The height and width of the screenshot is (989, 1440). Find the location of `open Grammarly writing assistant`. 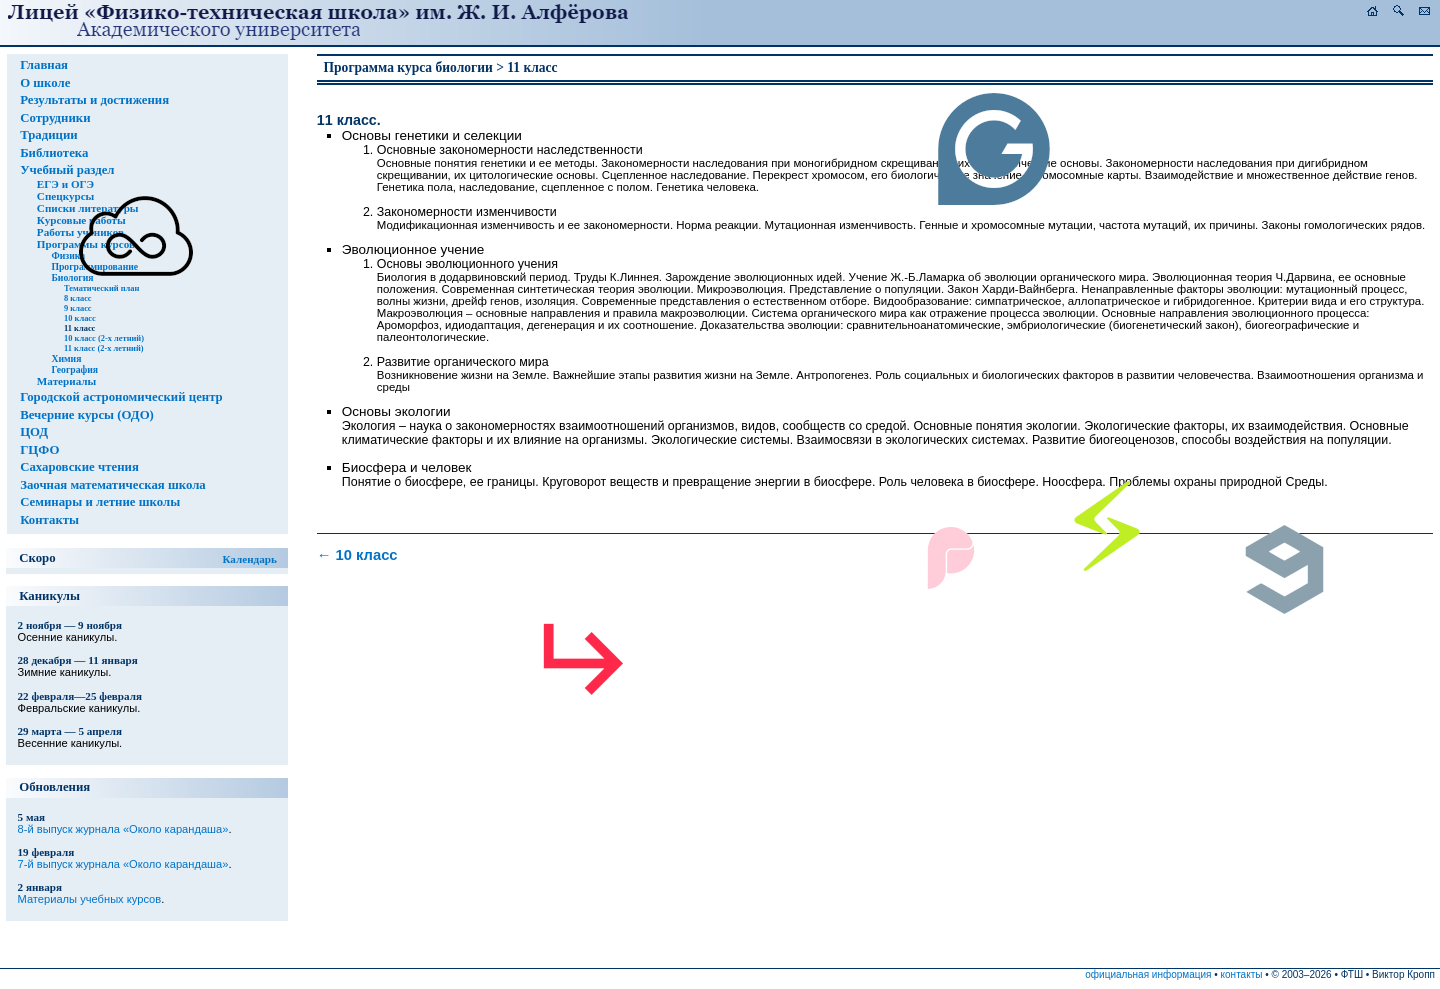

open Grammarly writing assistant is located at coordinates (994, 149).